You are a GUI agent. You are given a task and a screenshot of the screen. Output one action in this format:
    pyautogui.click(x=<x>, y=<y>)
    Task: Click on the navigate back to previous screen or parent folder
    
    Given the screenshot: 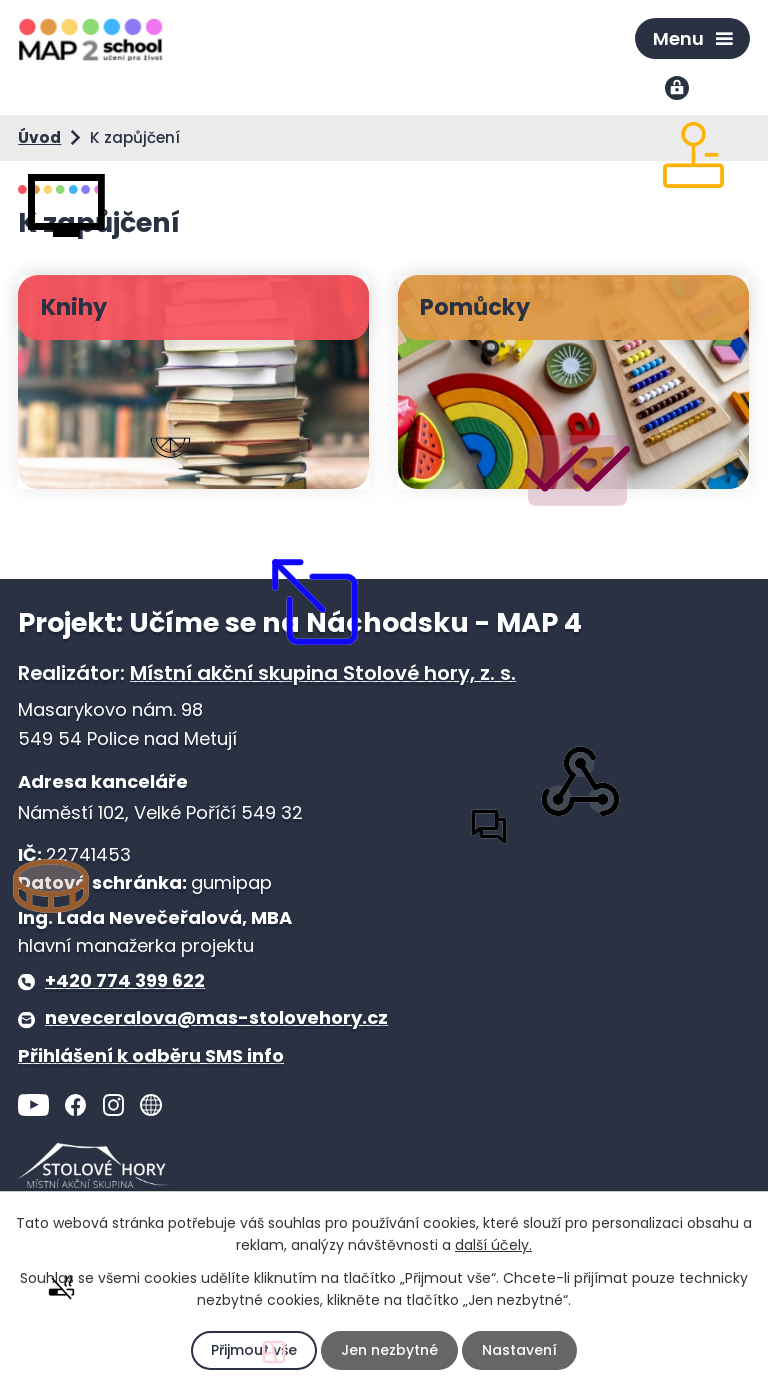 What is the action you would take?
    pyautogui.click(x=315, y=602)
    